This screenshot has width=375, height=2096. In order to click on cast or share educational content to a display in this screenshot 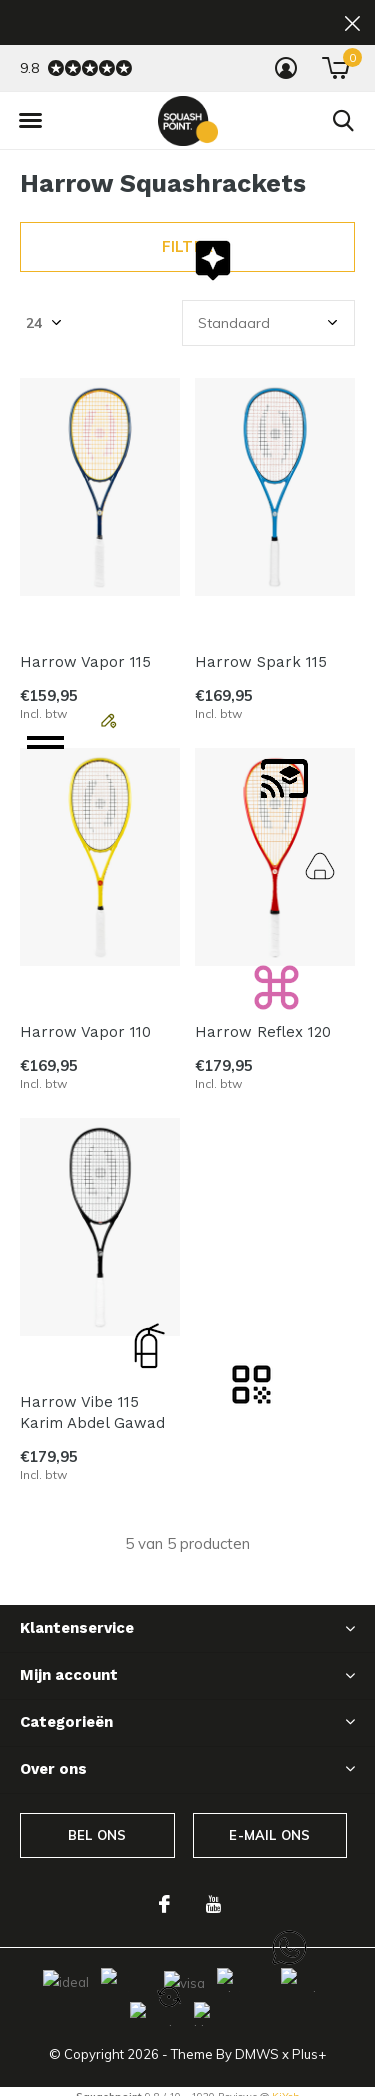, I will do `click(284, 778)`.